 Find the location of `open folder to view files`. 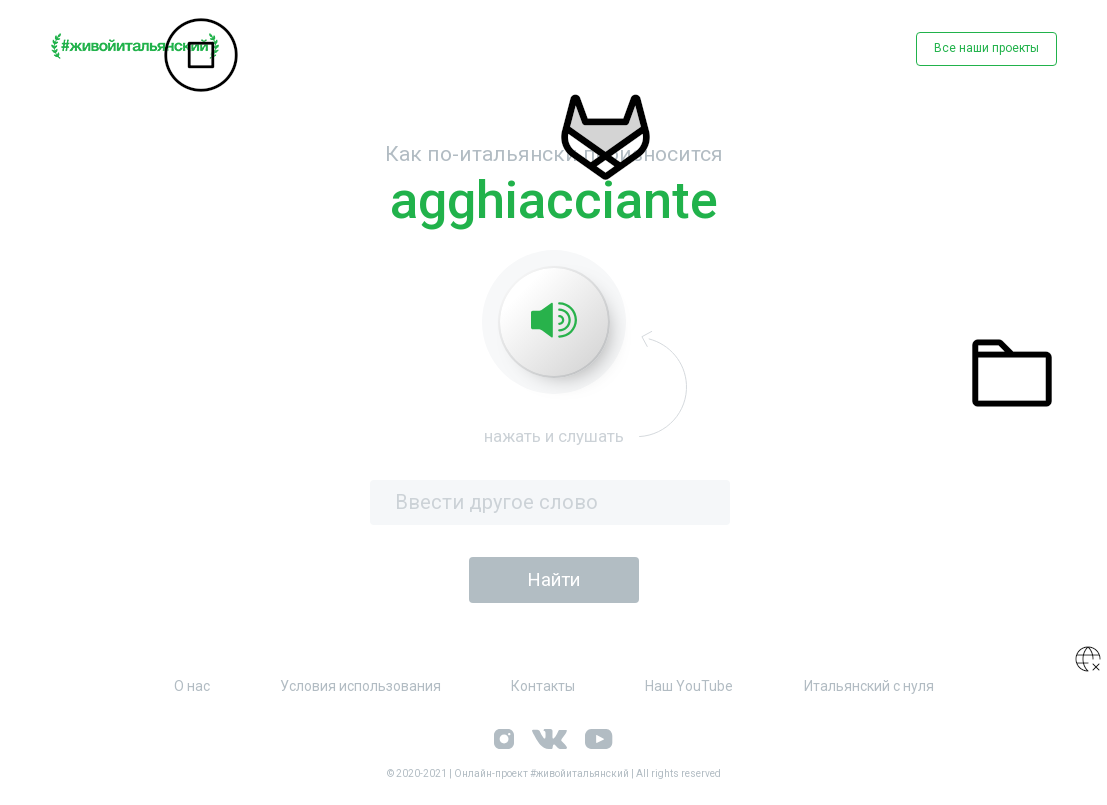

open folder to view files is located at coordinates (1012, 373).